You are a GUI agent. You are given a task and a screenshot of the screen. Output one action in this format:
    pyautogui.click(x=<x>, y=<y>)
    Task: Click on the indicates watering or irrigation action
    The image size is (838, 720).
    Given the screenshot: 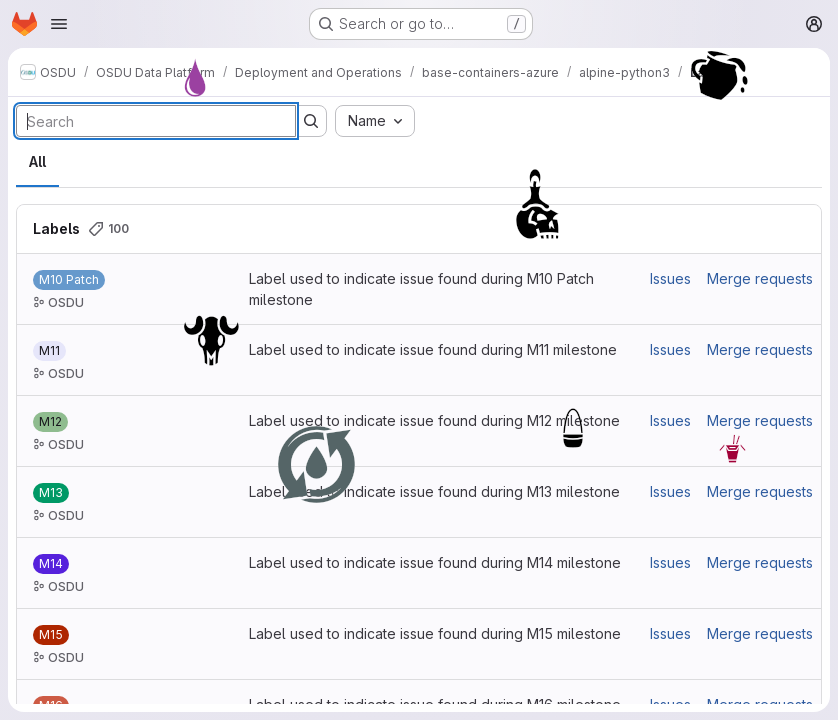 What is the action you would take?
    pyautogui.click(x=719, y=75)
    